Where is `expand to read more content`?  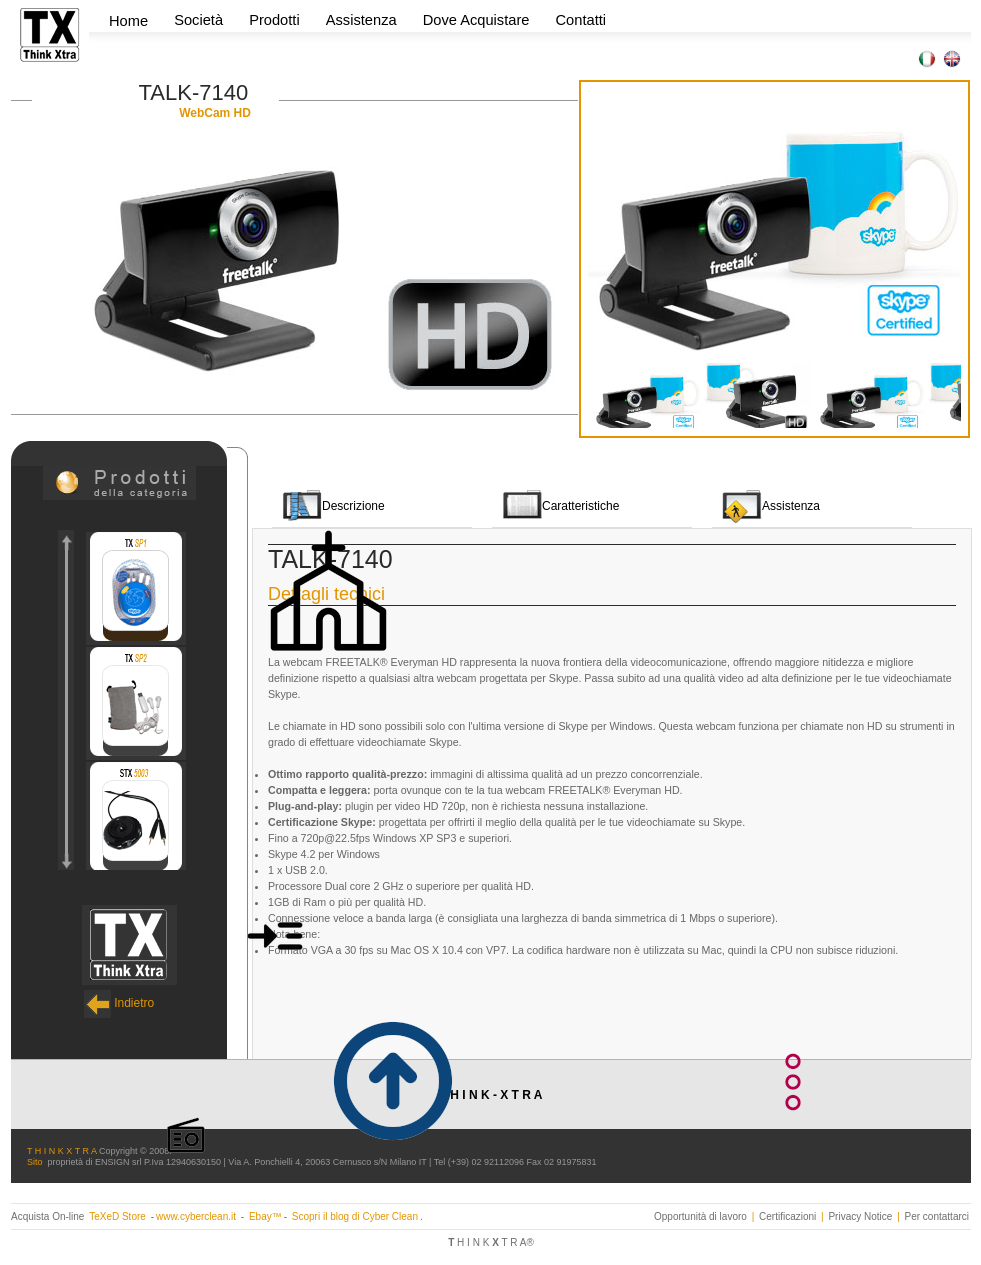
expand to read more content is located at coordinates (275, 936).